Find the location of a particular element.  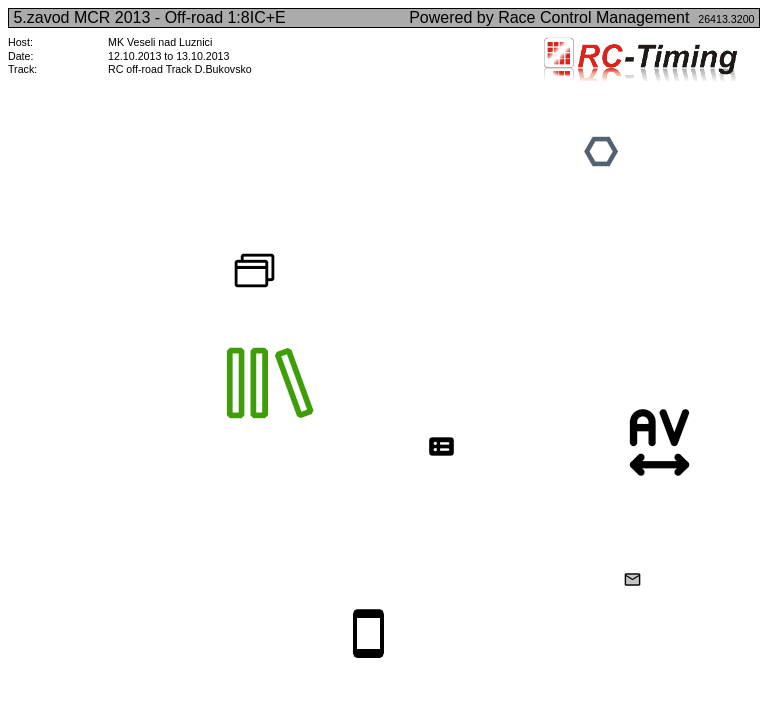

open your email inbox is located at coordinates (632, 579).